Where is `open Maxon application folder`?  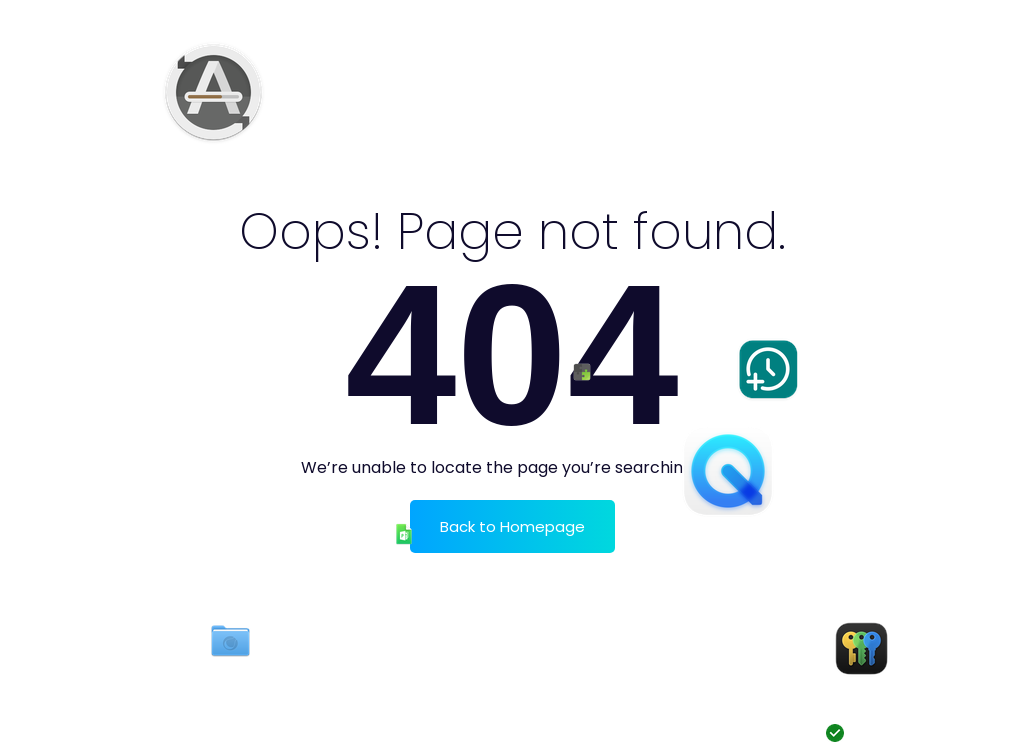
open Maxon application folder is located at coordinates (230, 640).